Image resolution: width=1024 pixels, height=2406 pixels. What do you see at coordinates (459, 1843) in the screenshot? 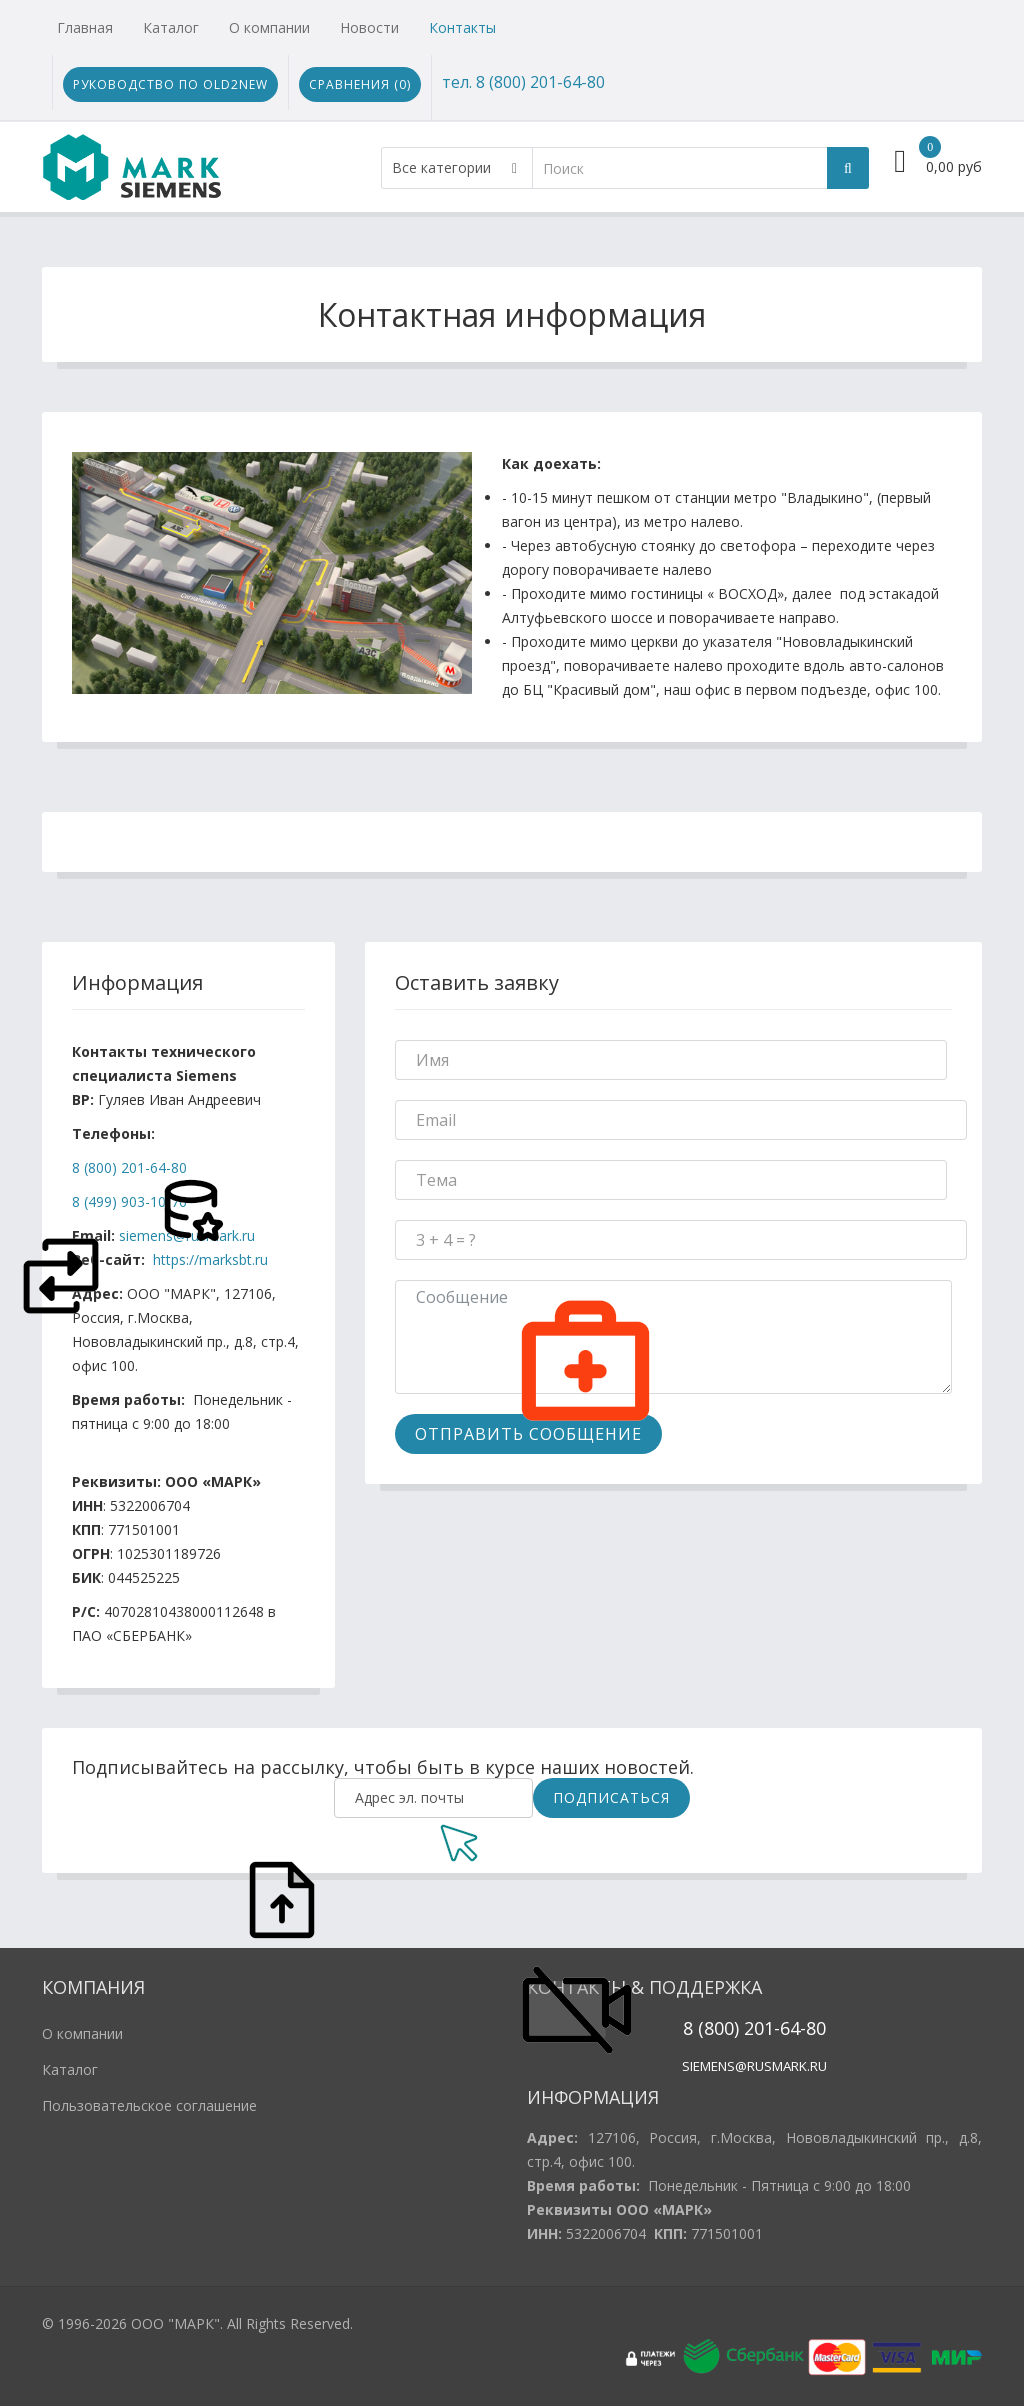
I see `mouse pointer or cursor indicator` at bounding box center [459, 1843].